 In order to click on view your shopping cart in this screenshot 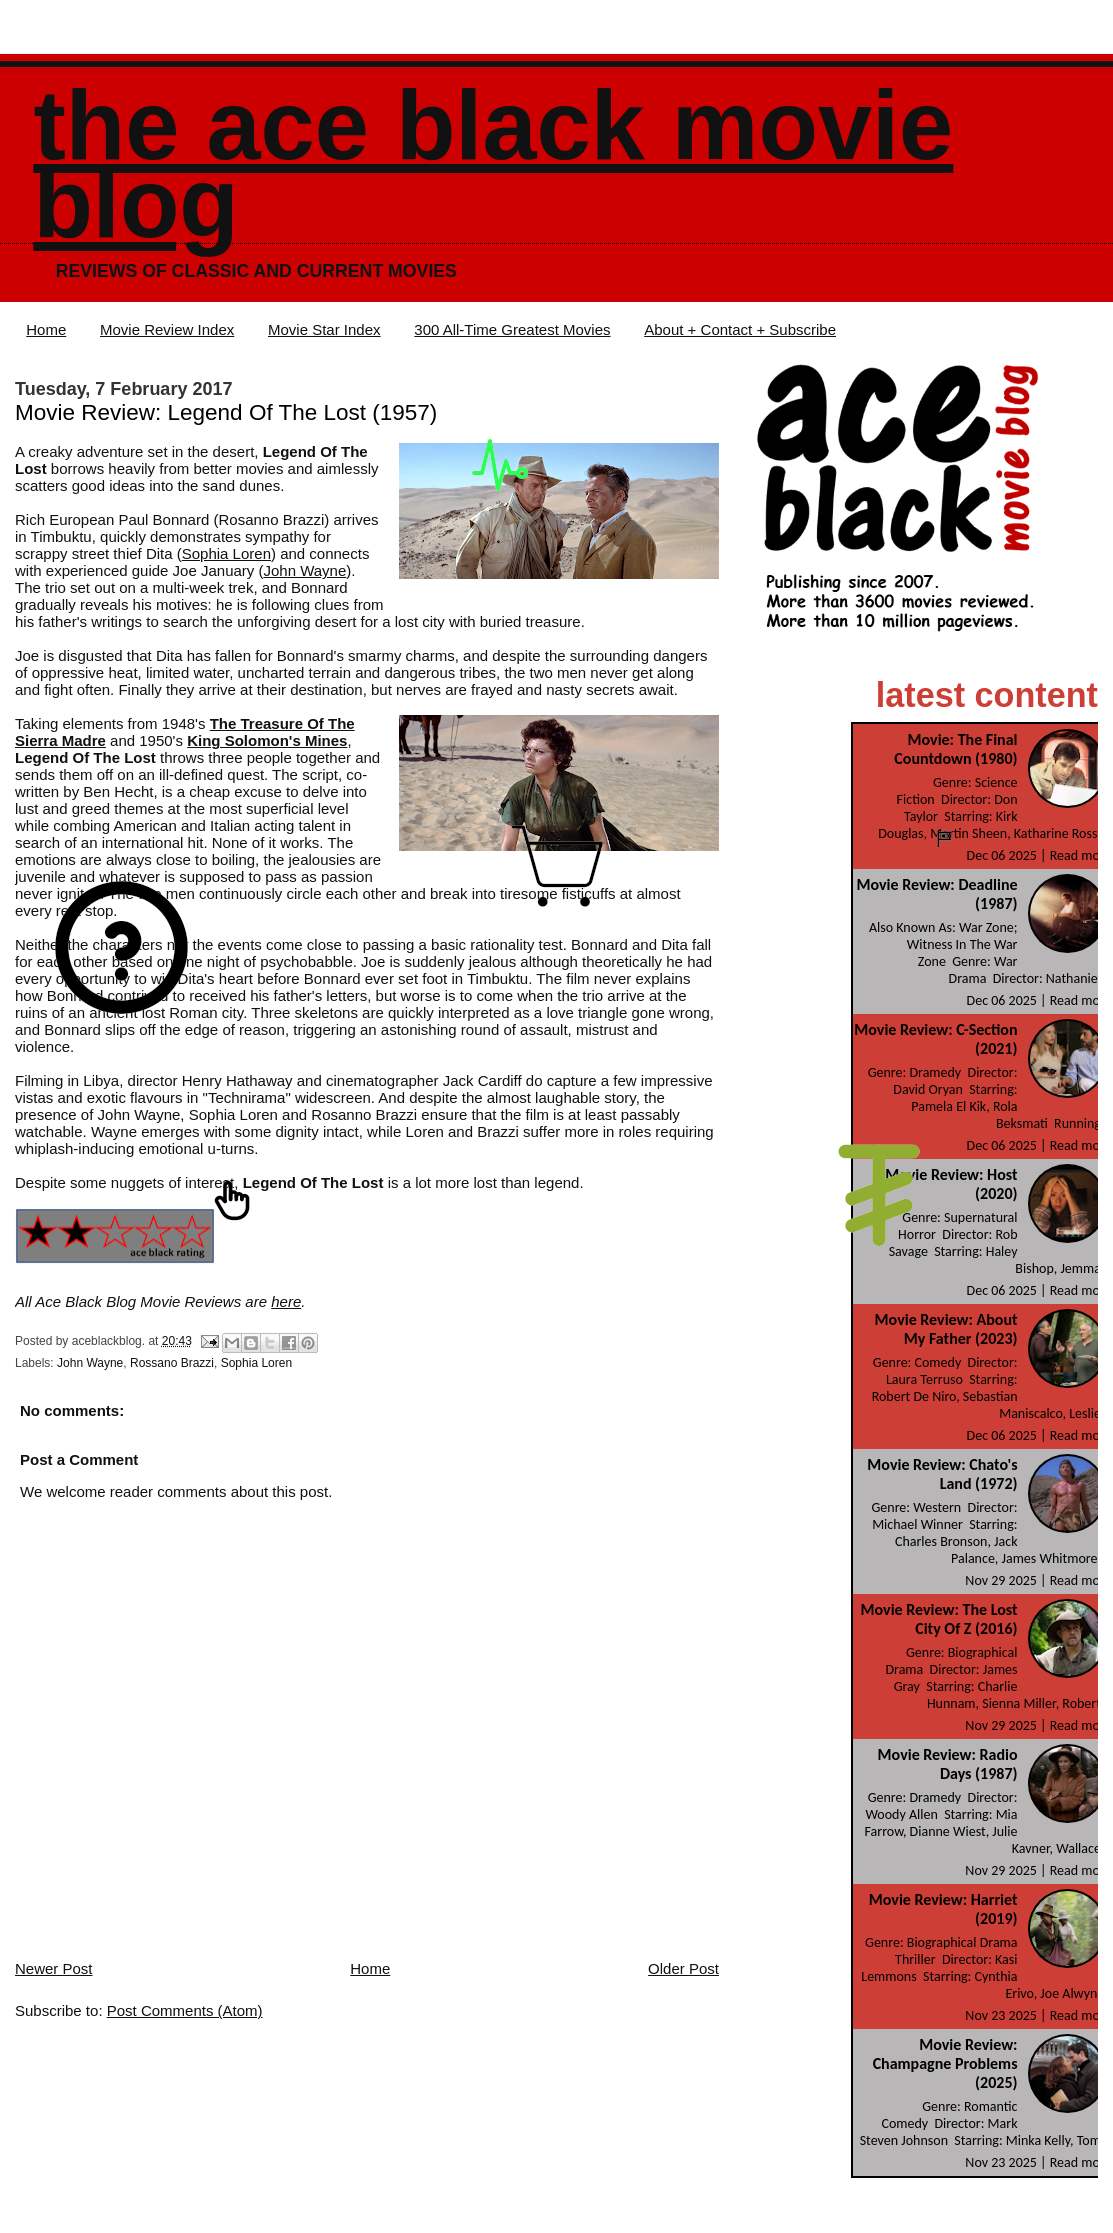, I will do `click(559, 866)`.